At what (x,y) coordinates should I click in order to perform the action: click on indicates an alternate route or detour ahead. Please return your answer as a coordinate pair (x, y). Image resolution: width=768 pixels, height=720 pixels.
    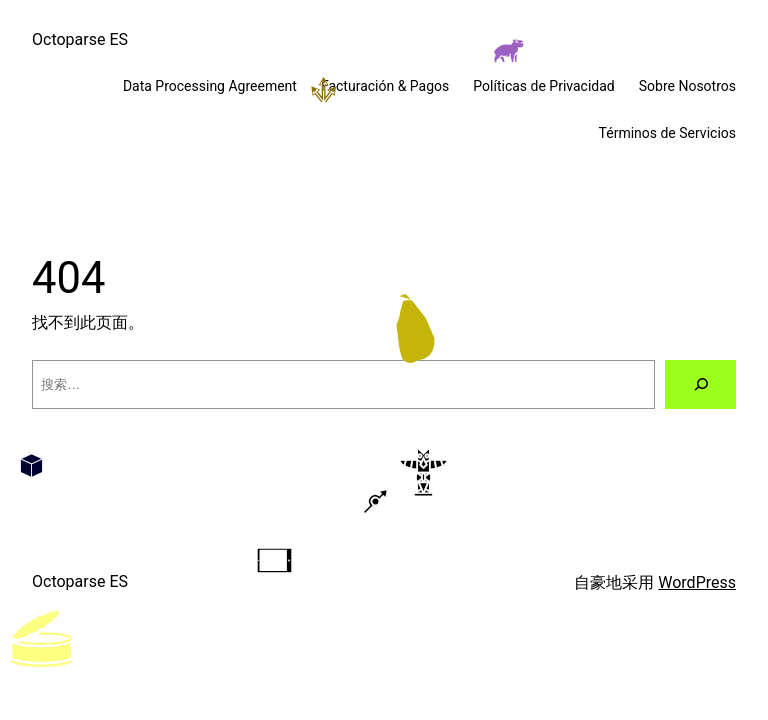
    Looking at the image, I should click on (375, 501).